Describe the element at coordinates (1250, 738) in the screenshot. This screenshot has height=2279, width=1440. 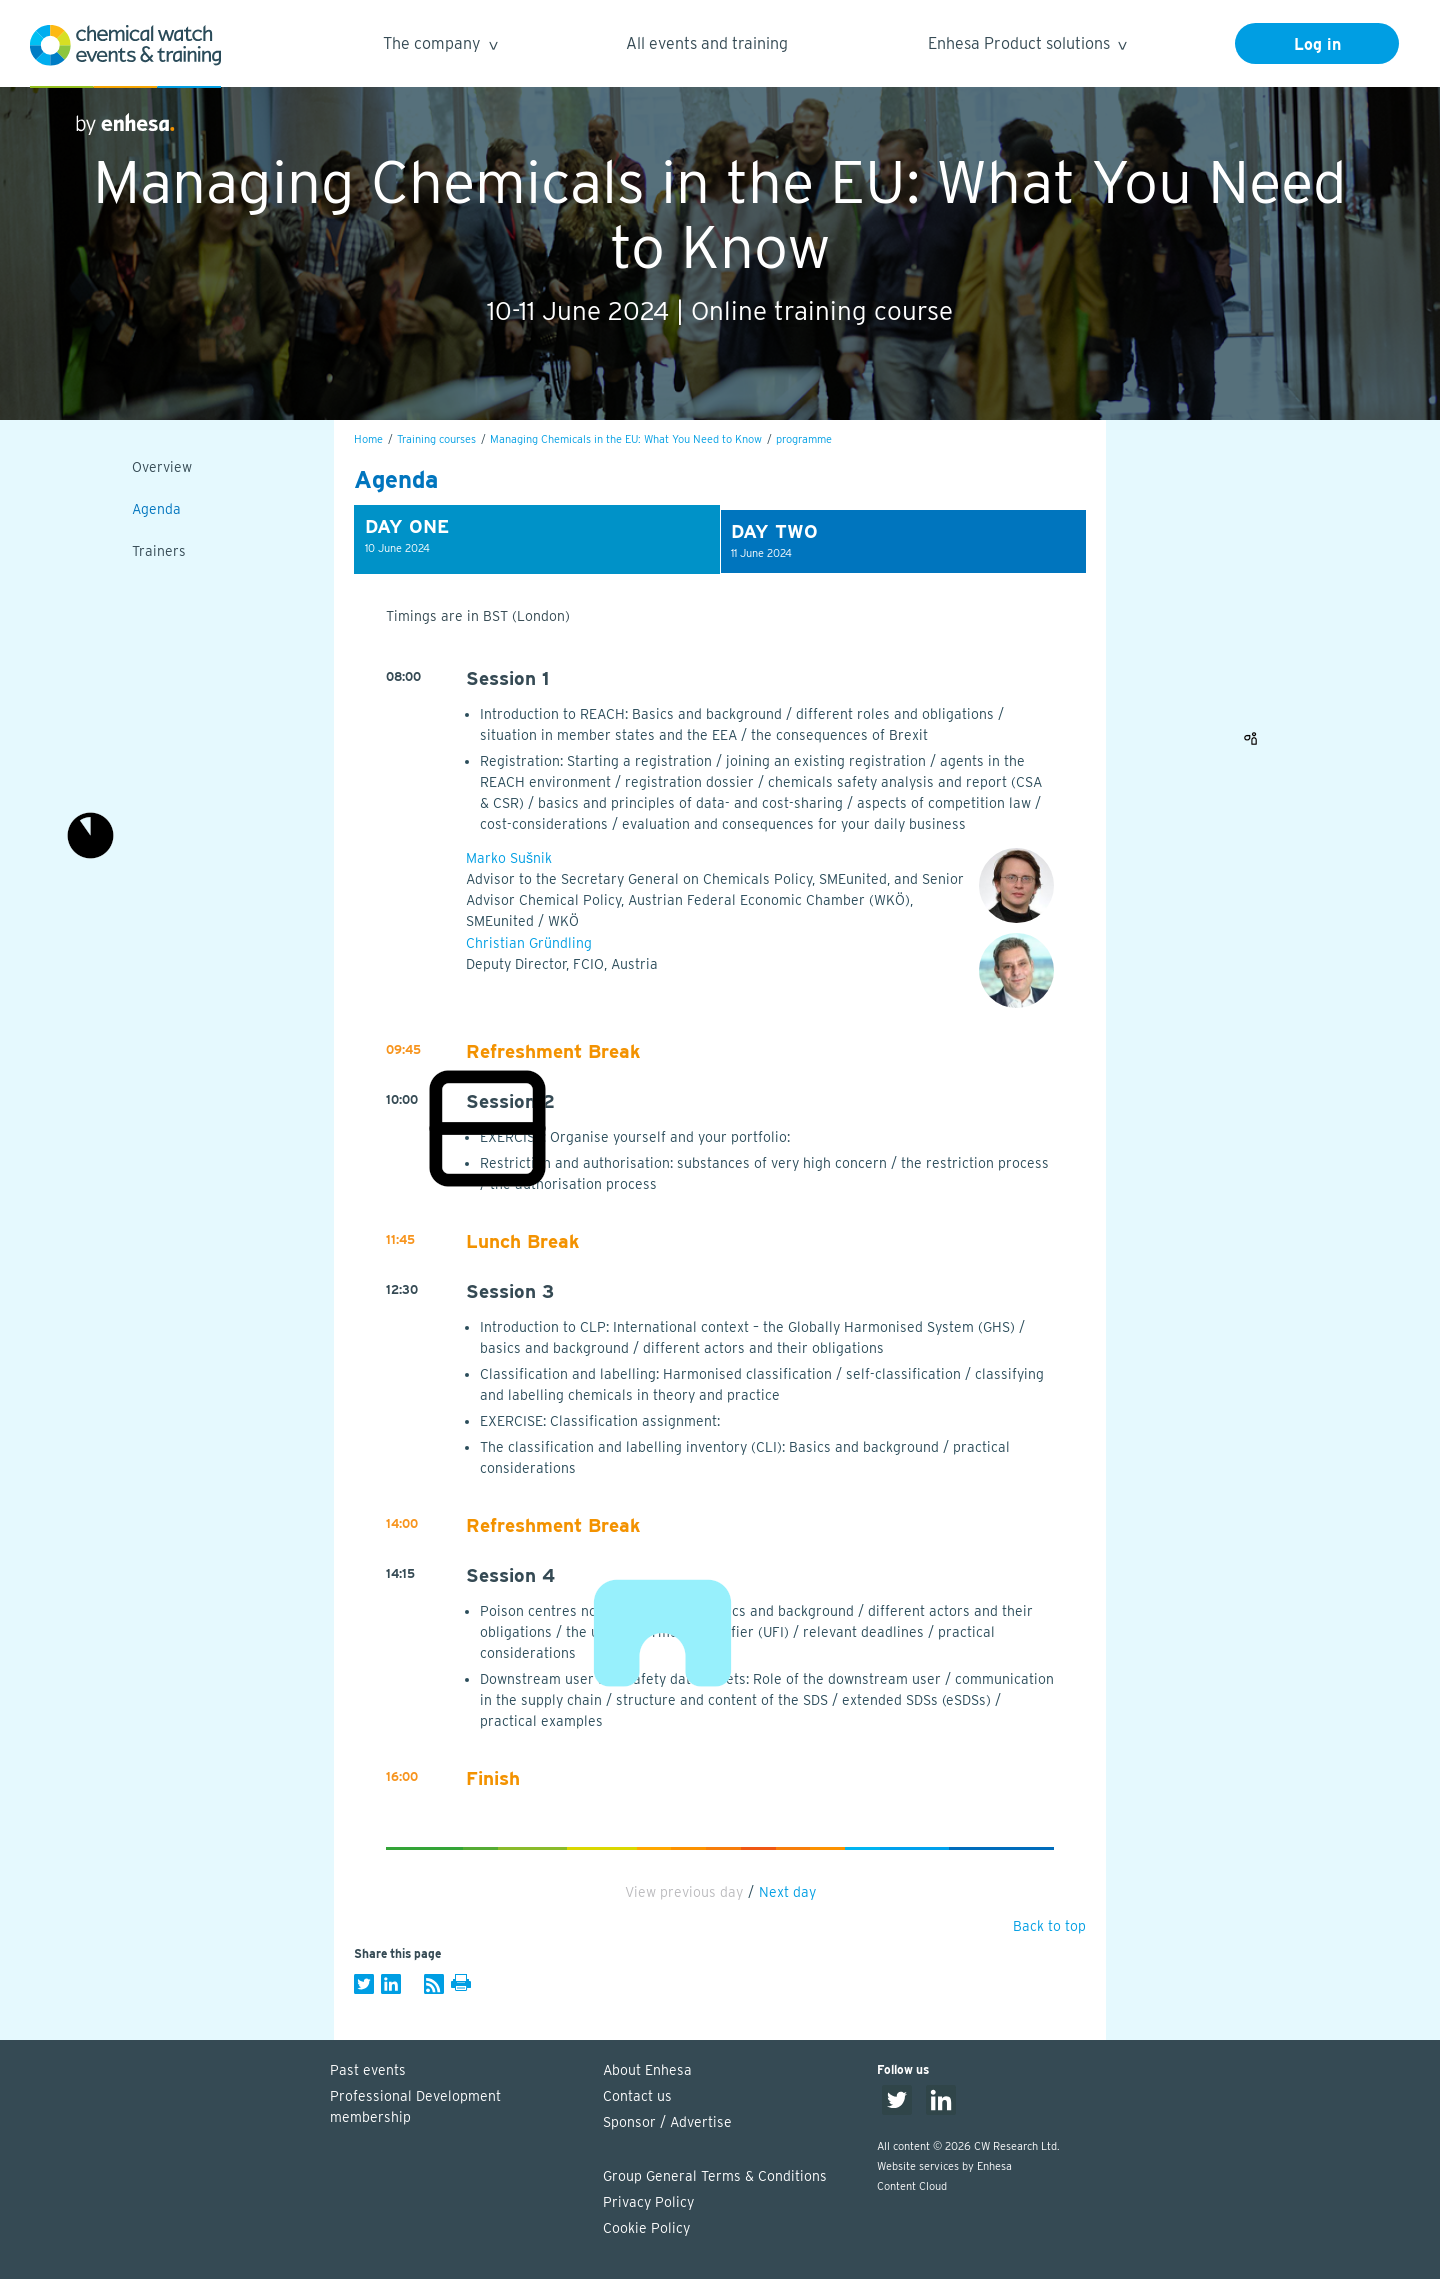
I see `visit spacehey social network profile` at that location.